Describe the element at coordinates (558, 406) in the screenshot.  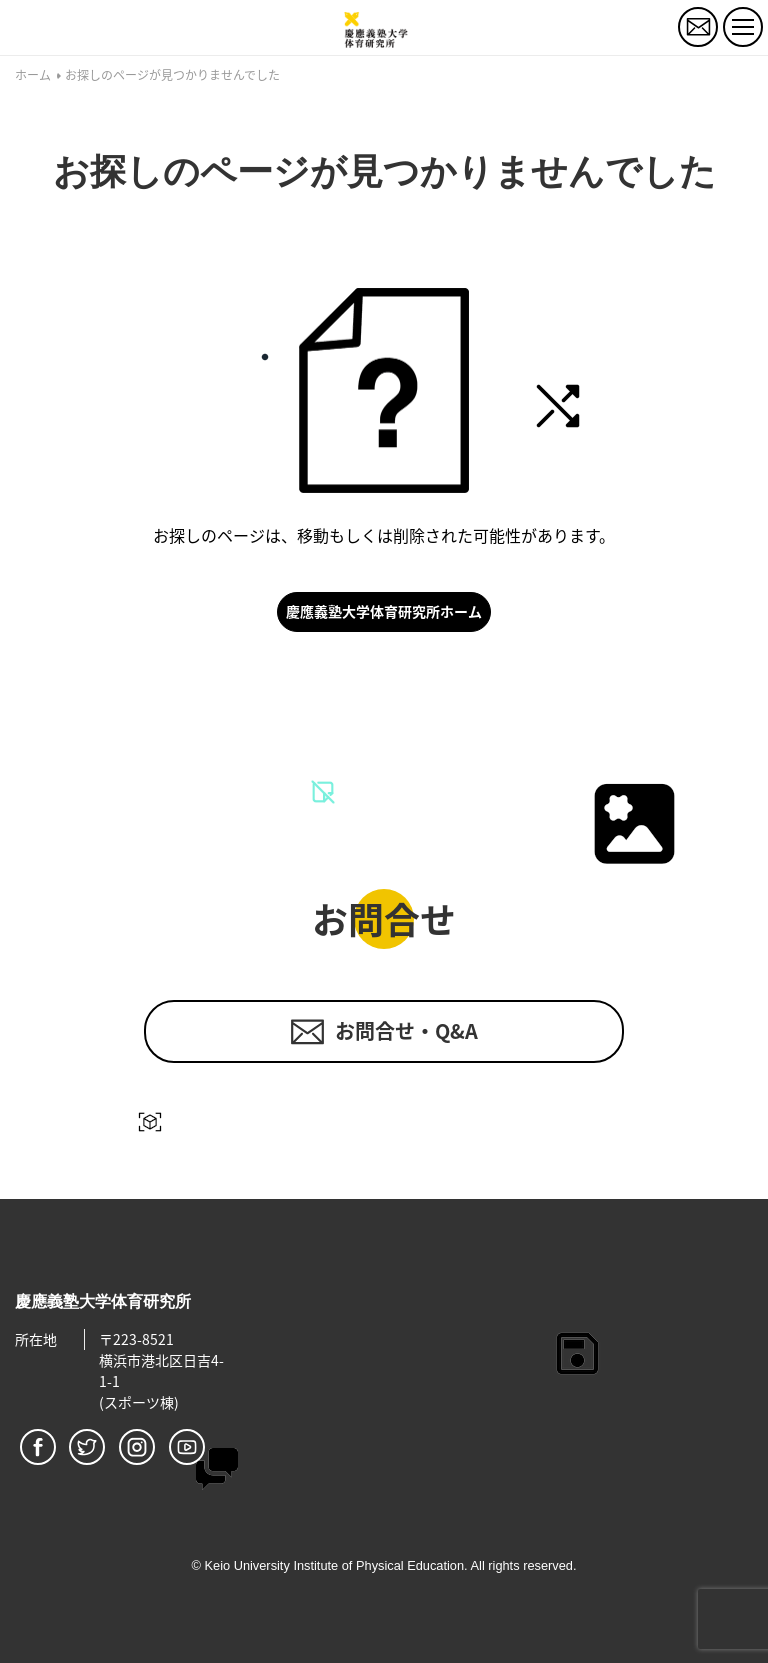
I see `shuffle or randomize playback order` at that location.